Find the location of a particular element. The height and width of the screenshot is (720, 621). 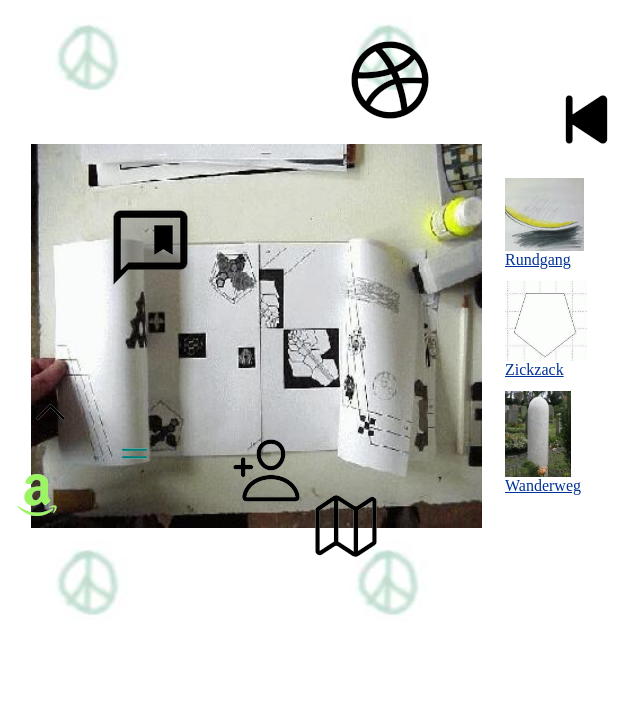

reorder or rearrange items in a list is located at coordinates (134, 453).